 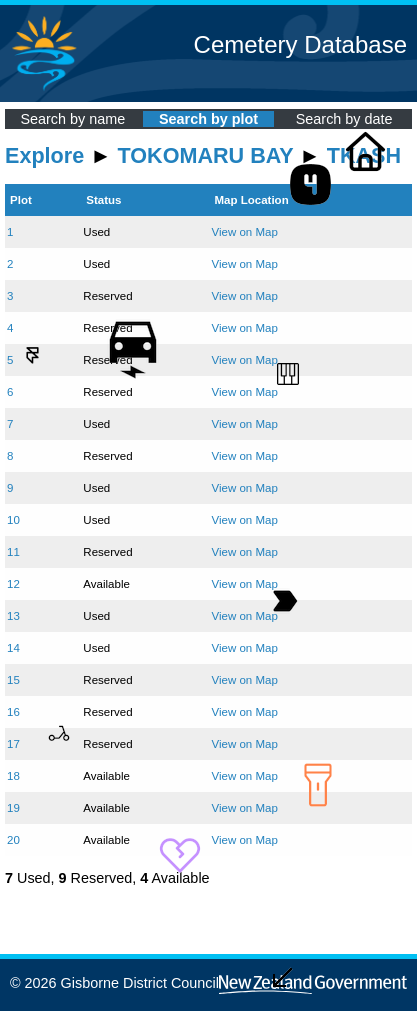 I want to click on indicates step 4 in a multi-step process, so click(x=310, y=184).